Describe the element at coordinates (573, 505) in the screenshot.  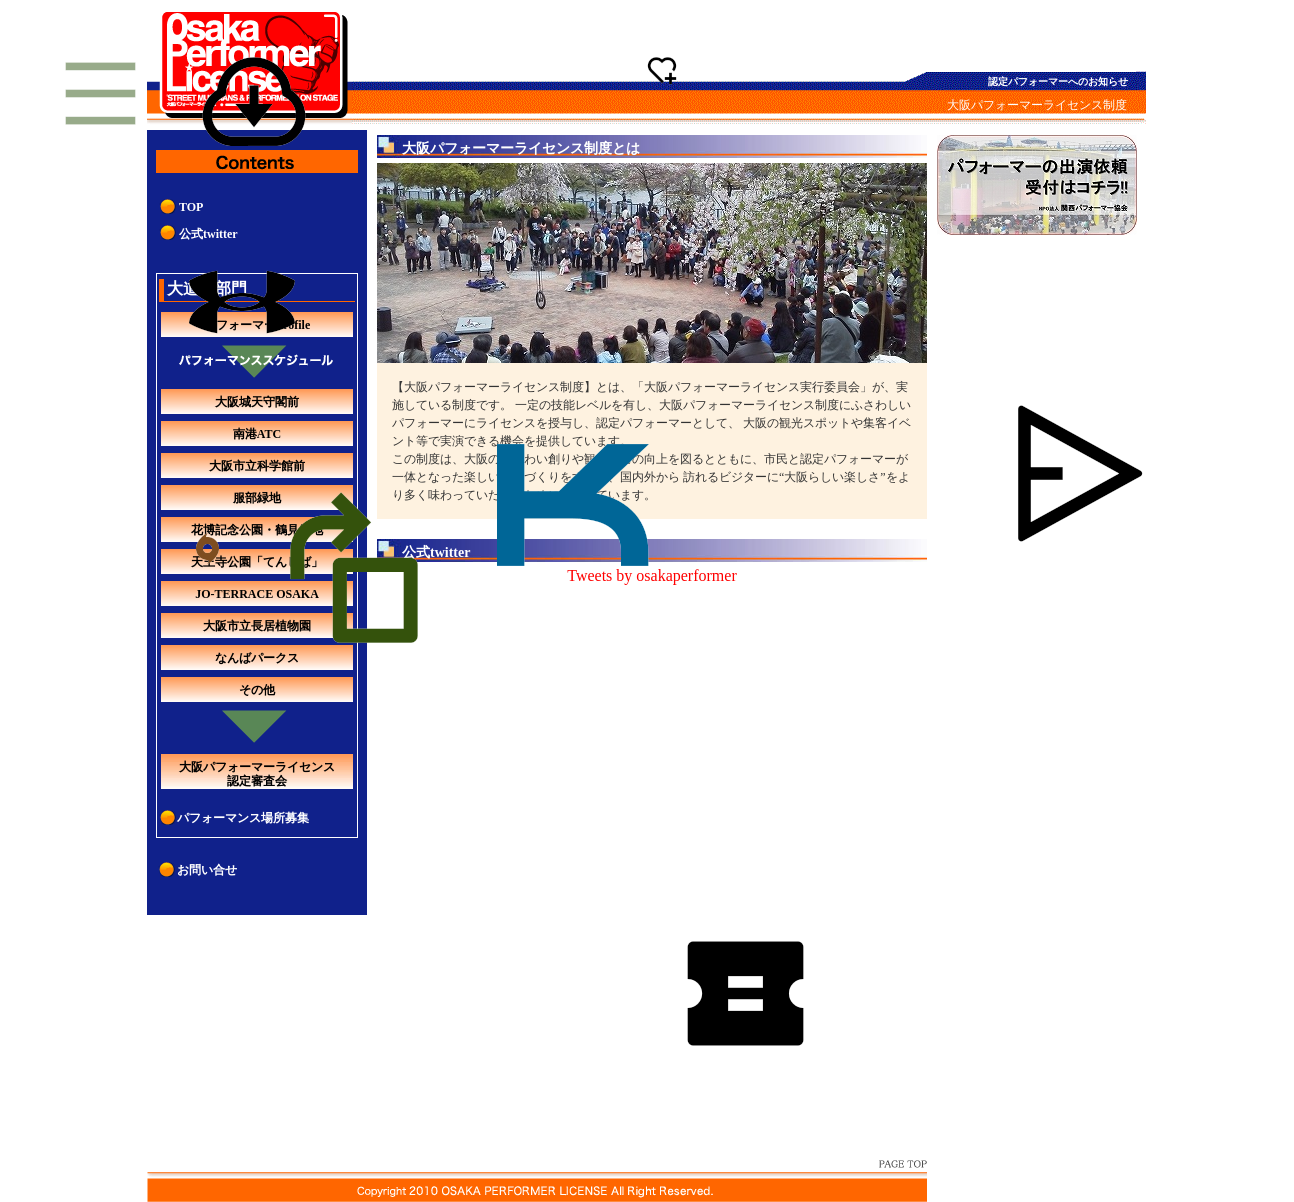
I see `keenetic brand logo` at that location.